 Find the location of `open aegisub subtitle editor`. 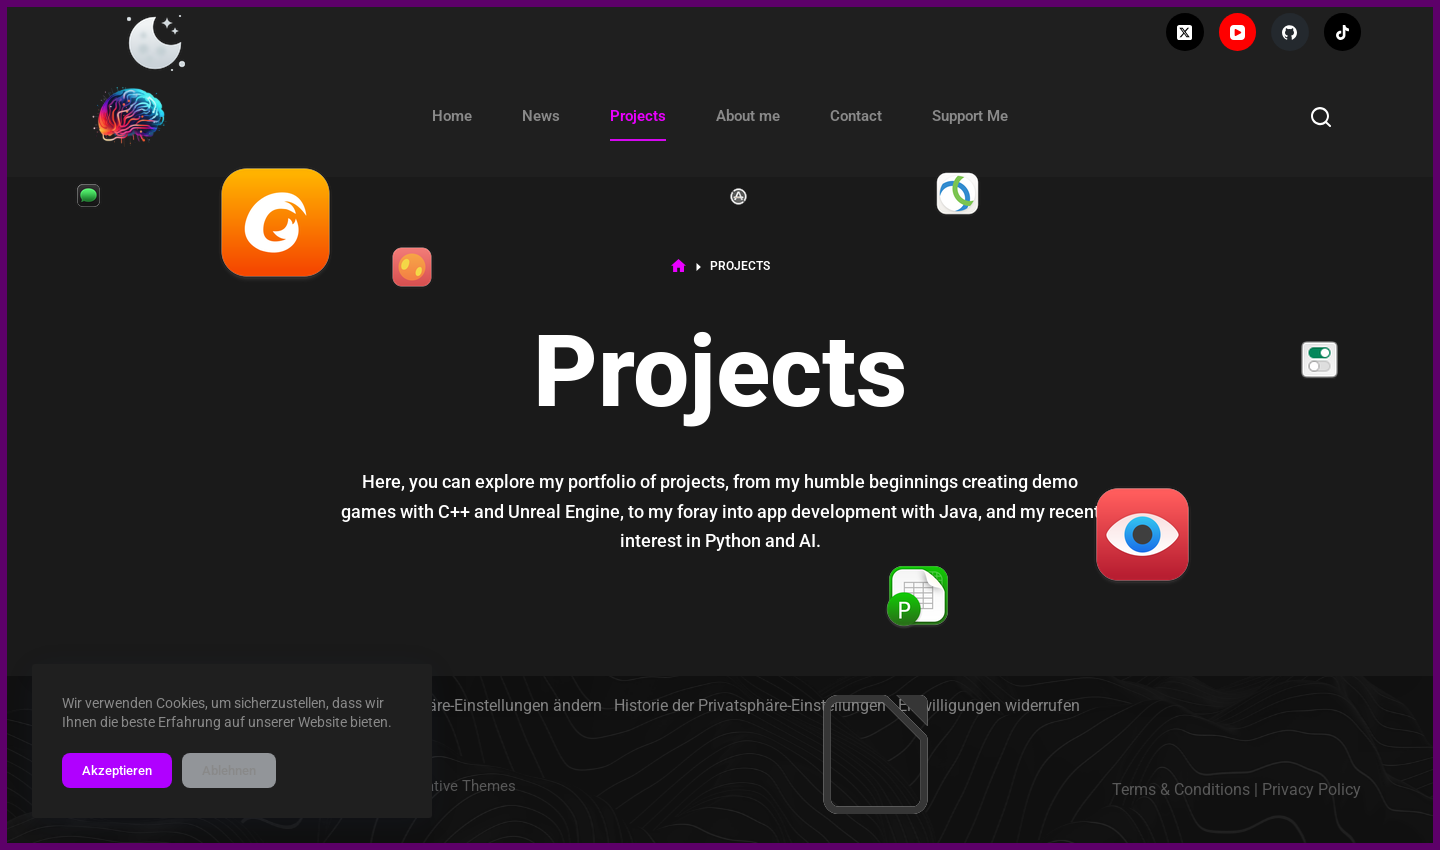

open aegisub subtitle editor is located at coordinates (1142, 534).